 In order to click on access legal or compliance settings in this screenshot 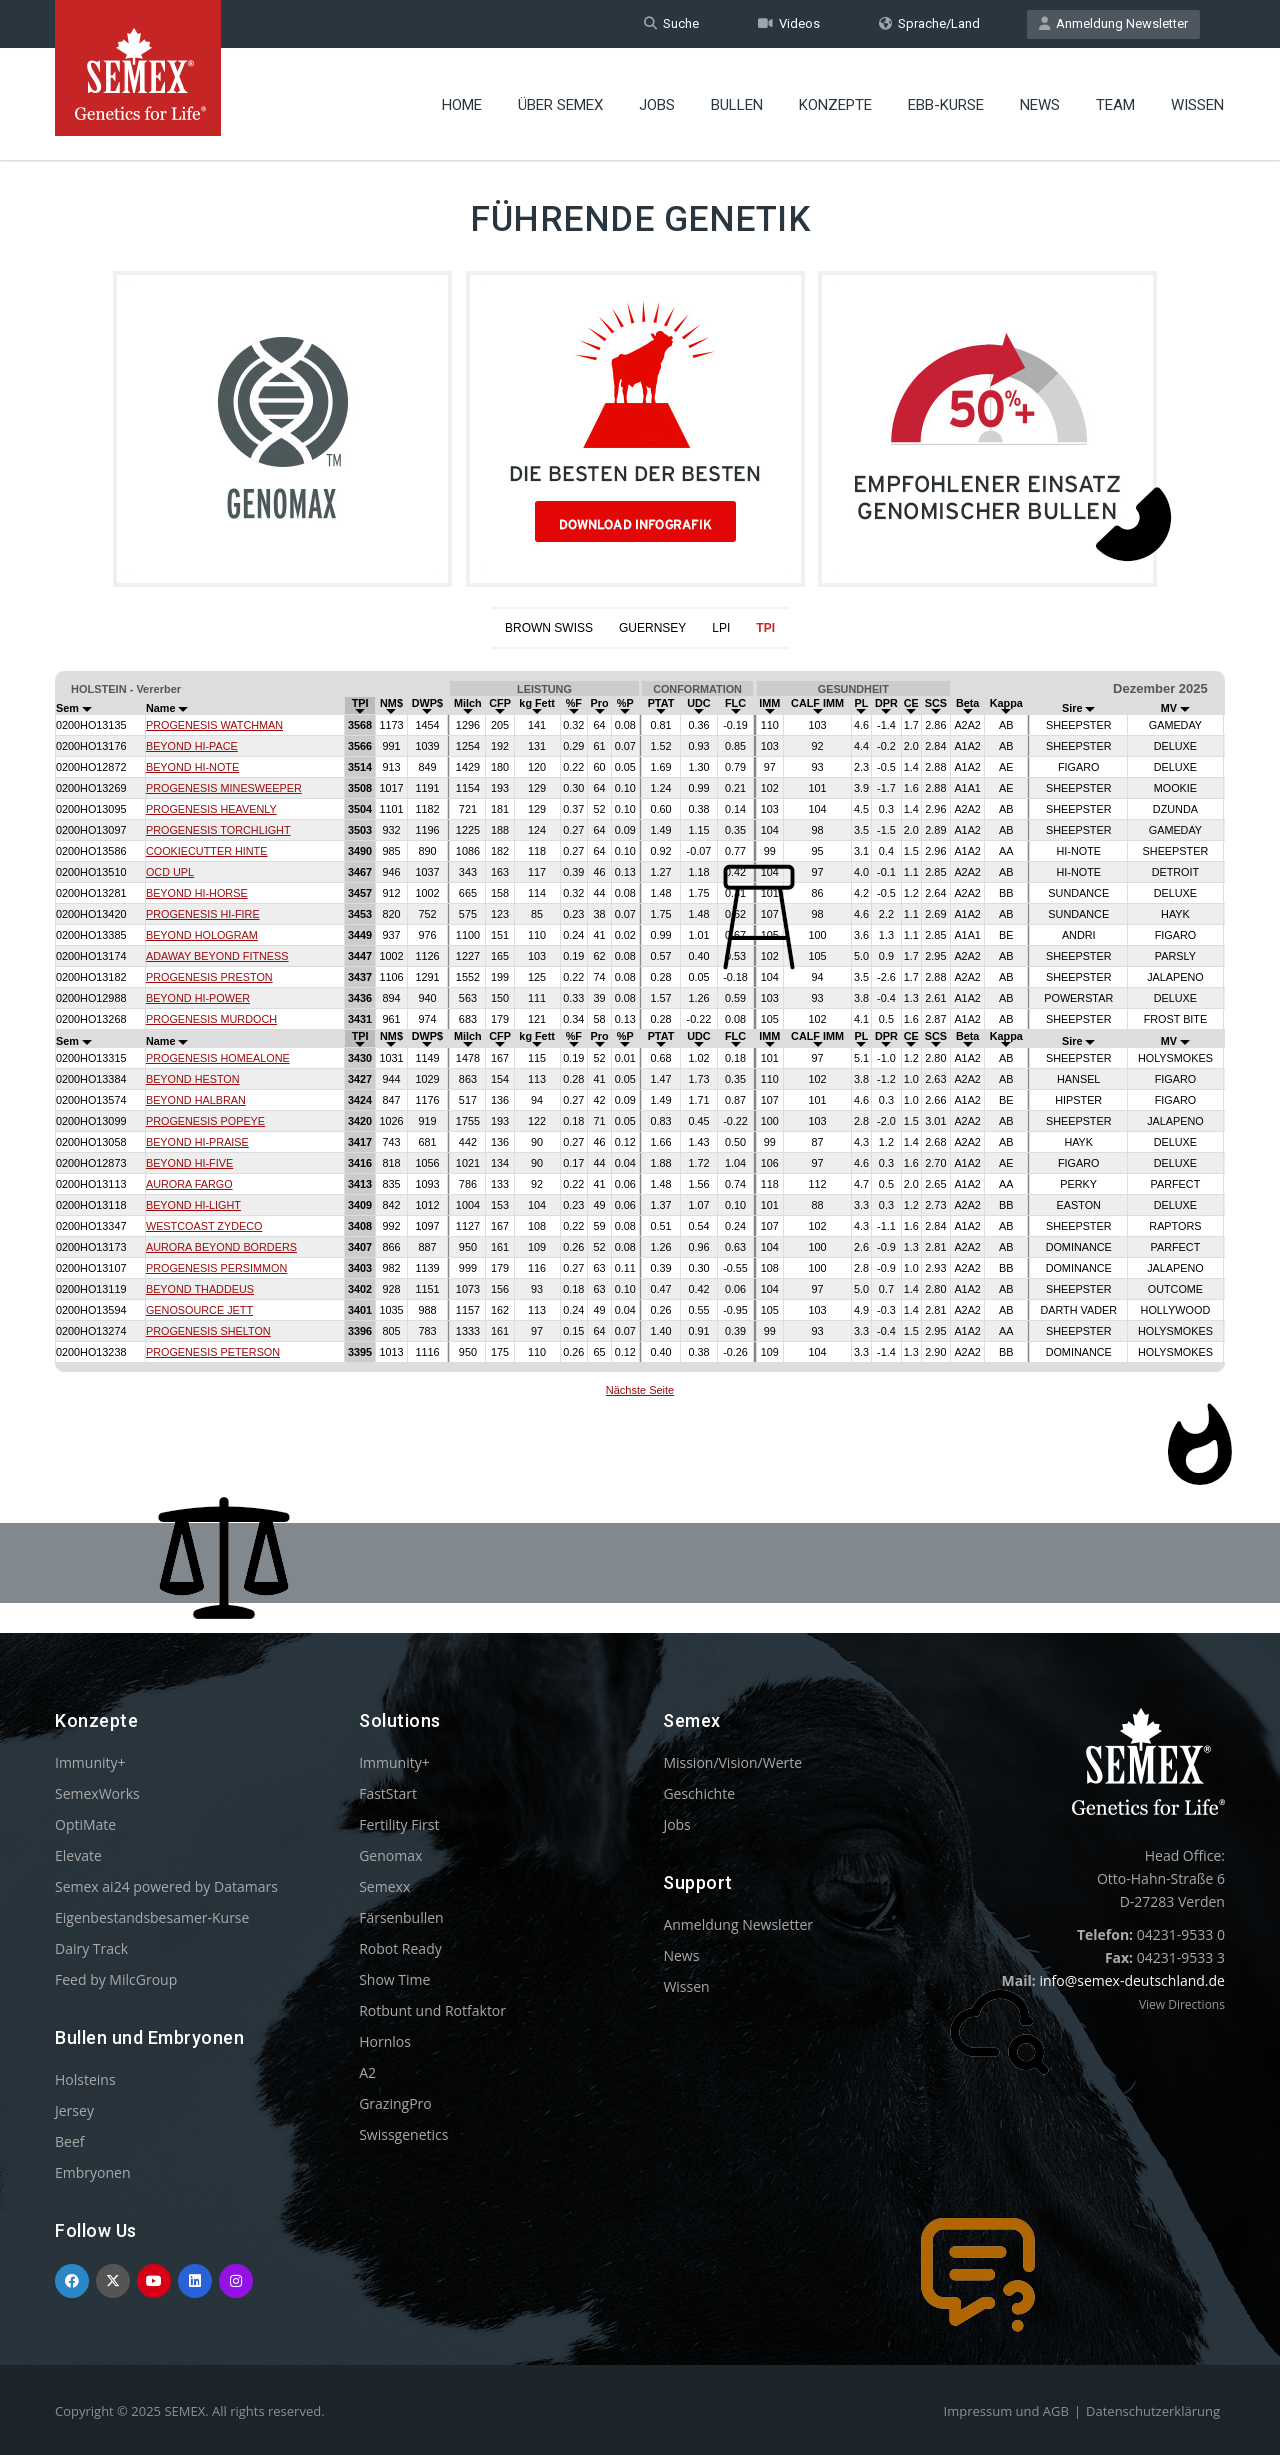, I will do `click(224, 1558)`.